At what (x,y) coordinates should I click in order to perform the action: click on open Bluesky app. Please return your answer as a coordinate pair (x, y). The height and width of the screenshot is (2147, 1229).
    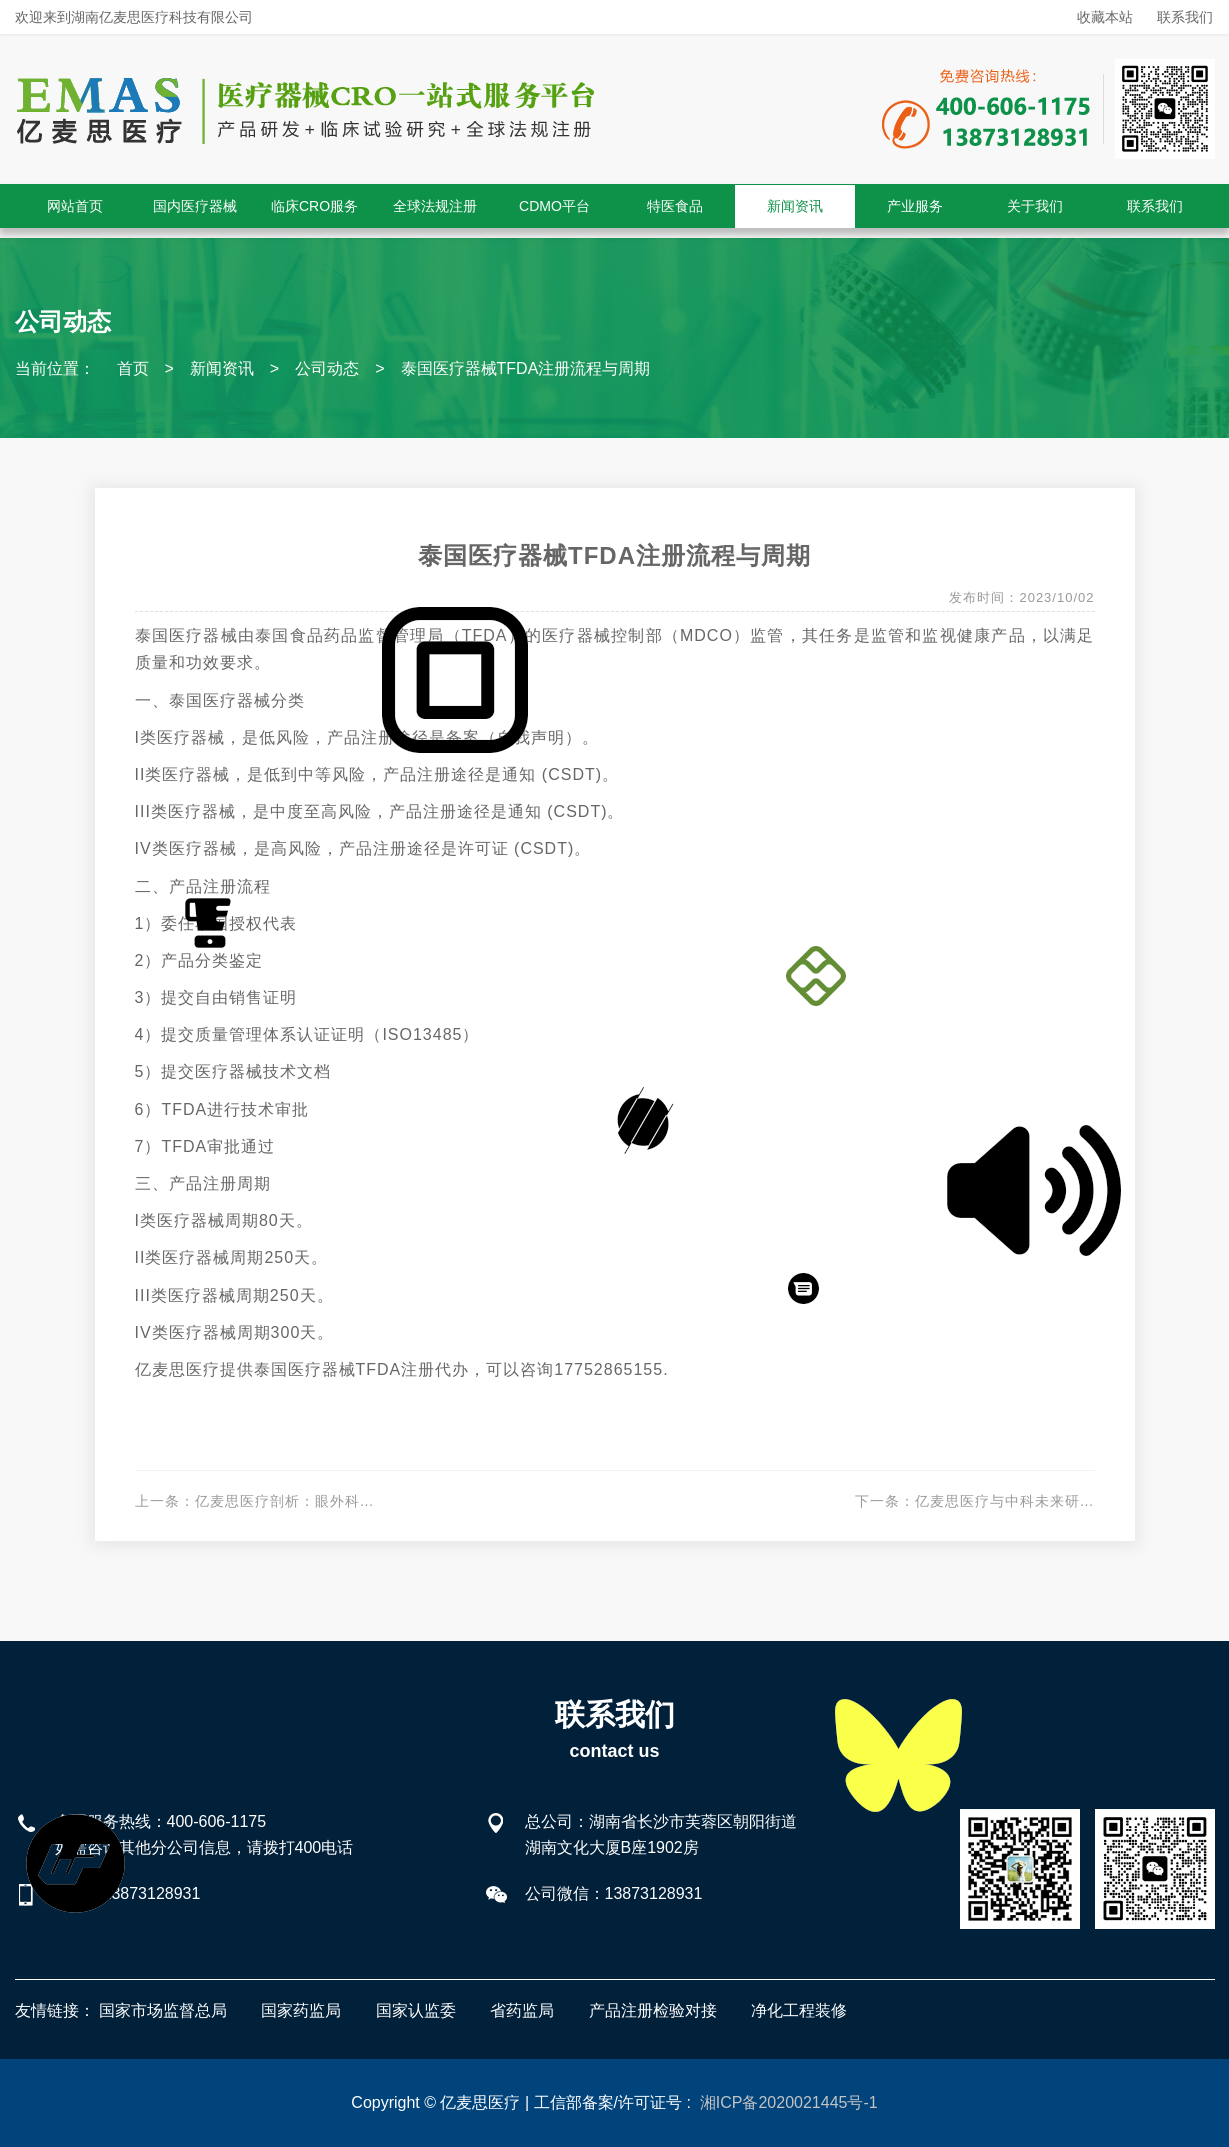
    Looking at the image, I should click on (898, 1755).